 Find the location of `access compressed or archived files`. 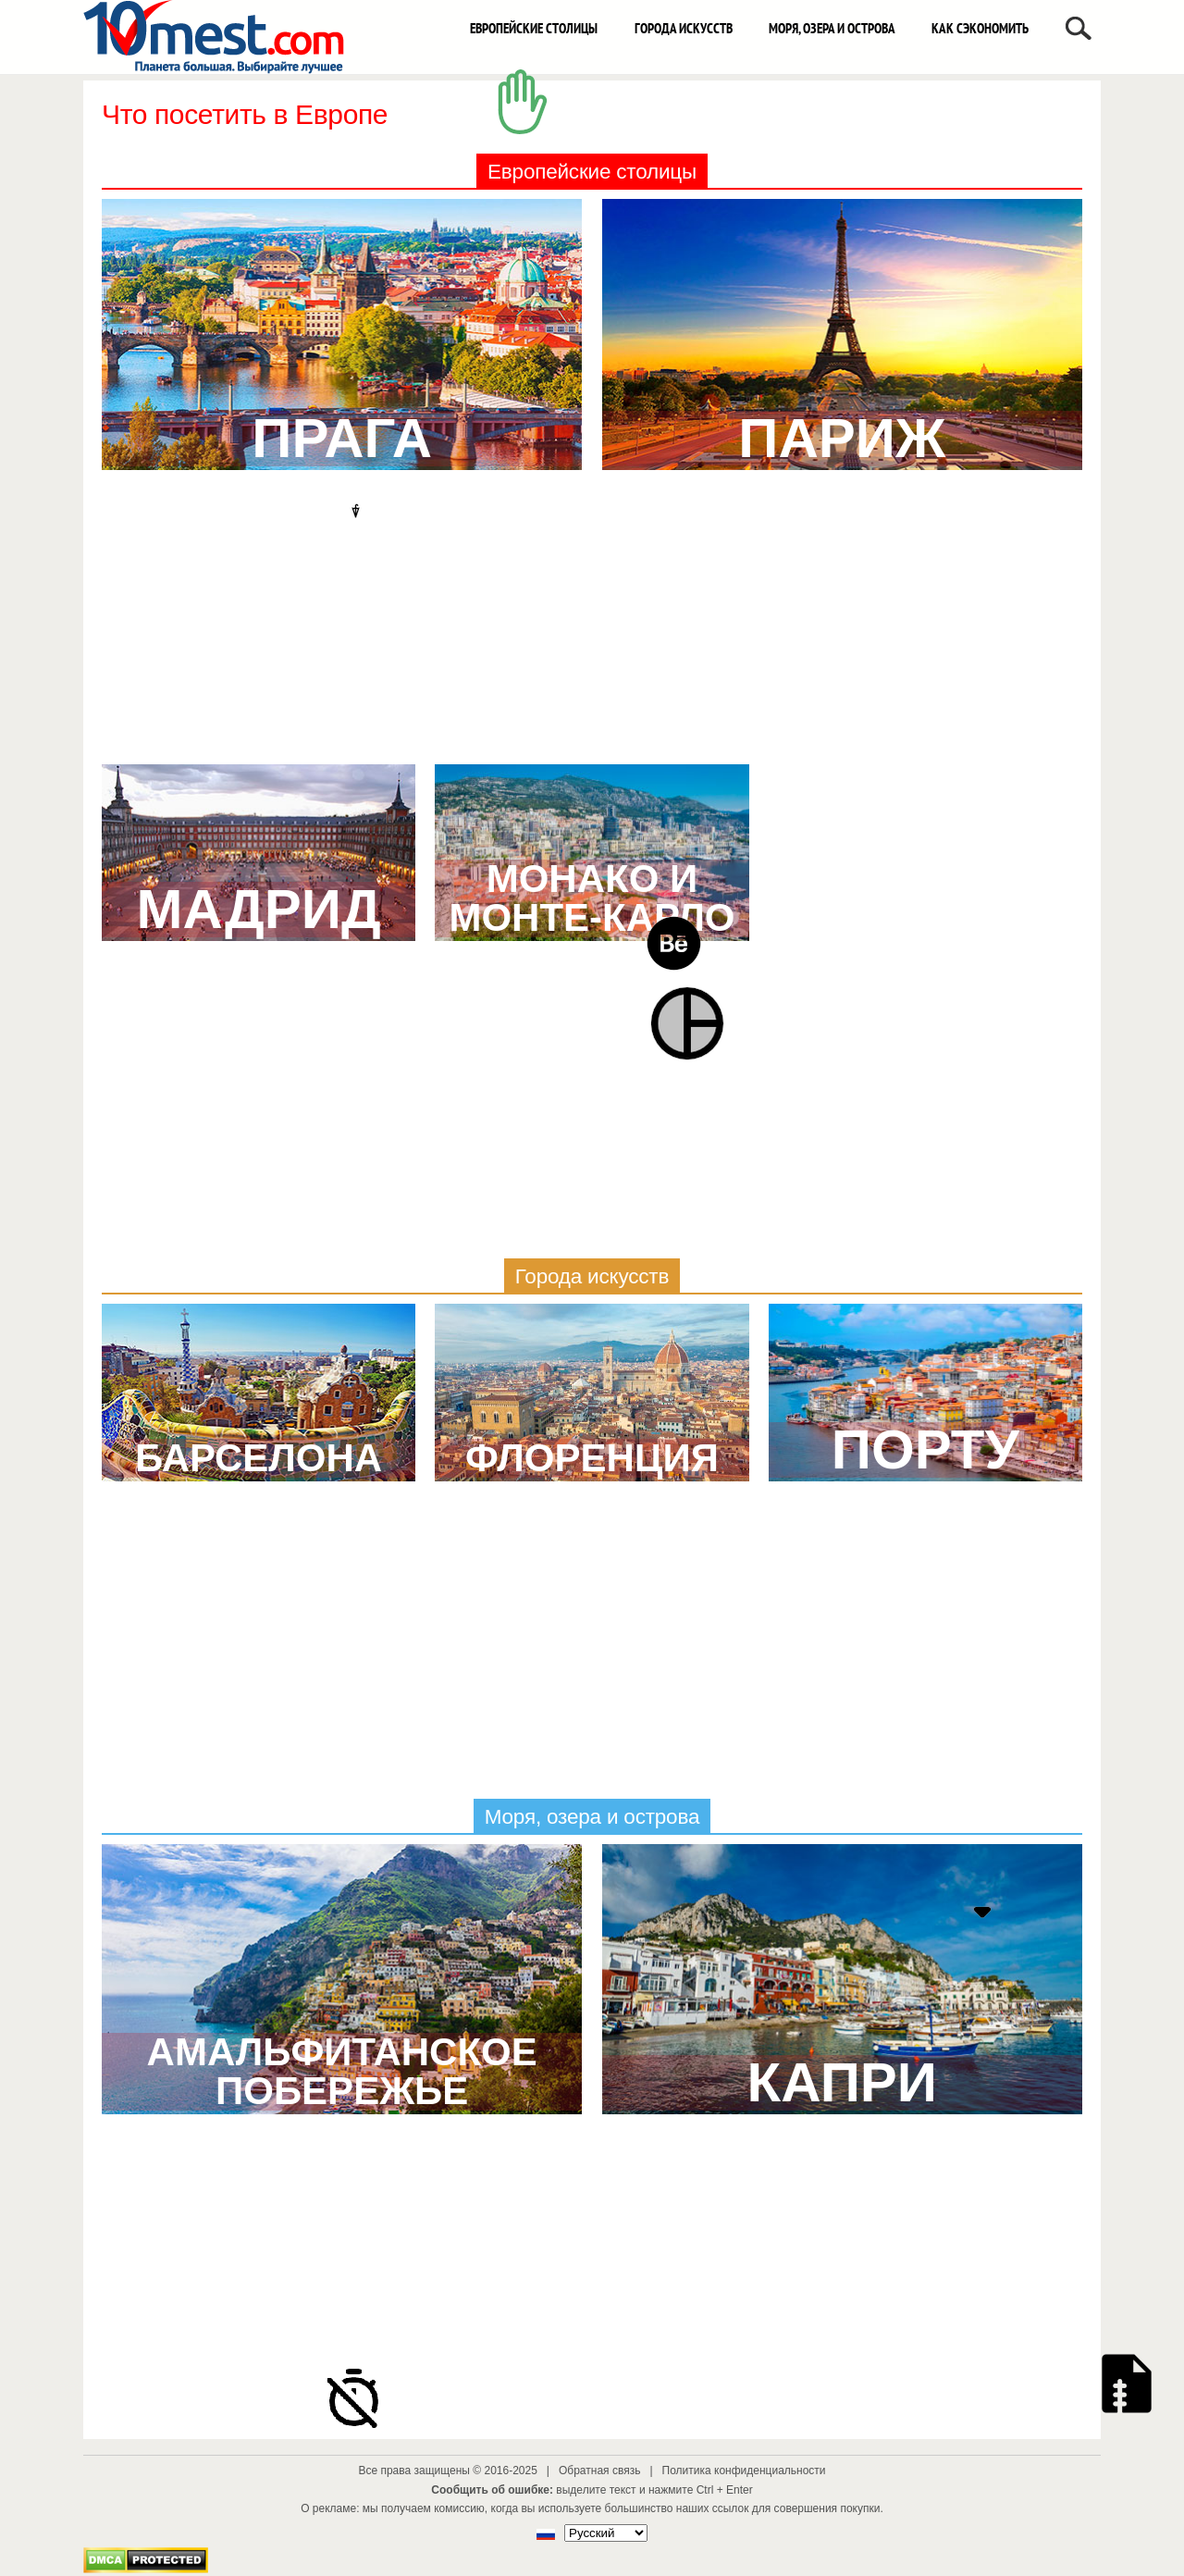

access compressed or archived files is located at coordinates (1127, 2384).